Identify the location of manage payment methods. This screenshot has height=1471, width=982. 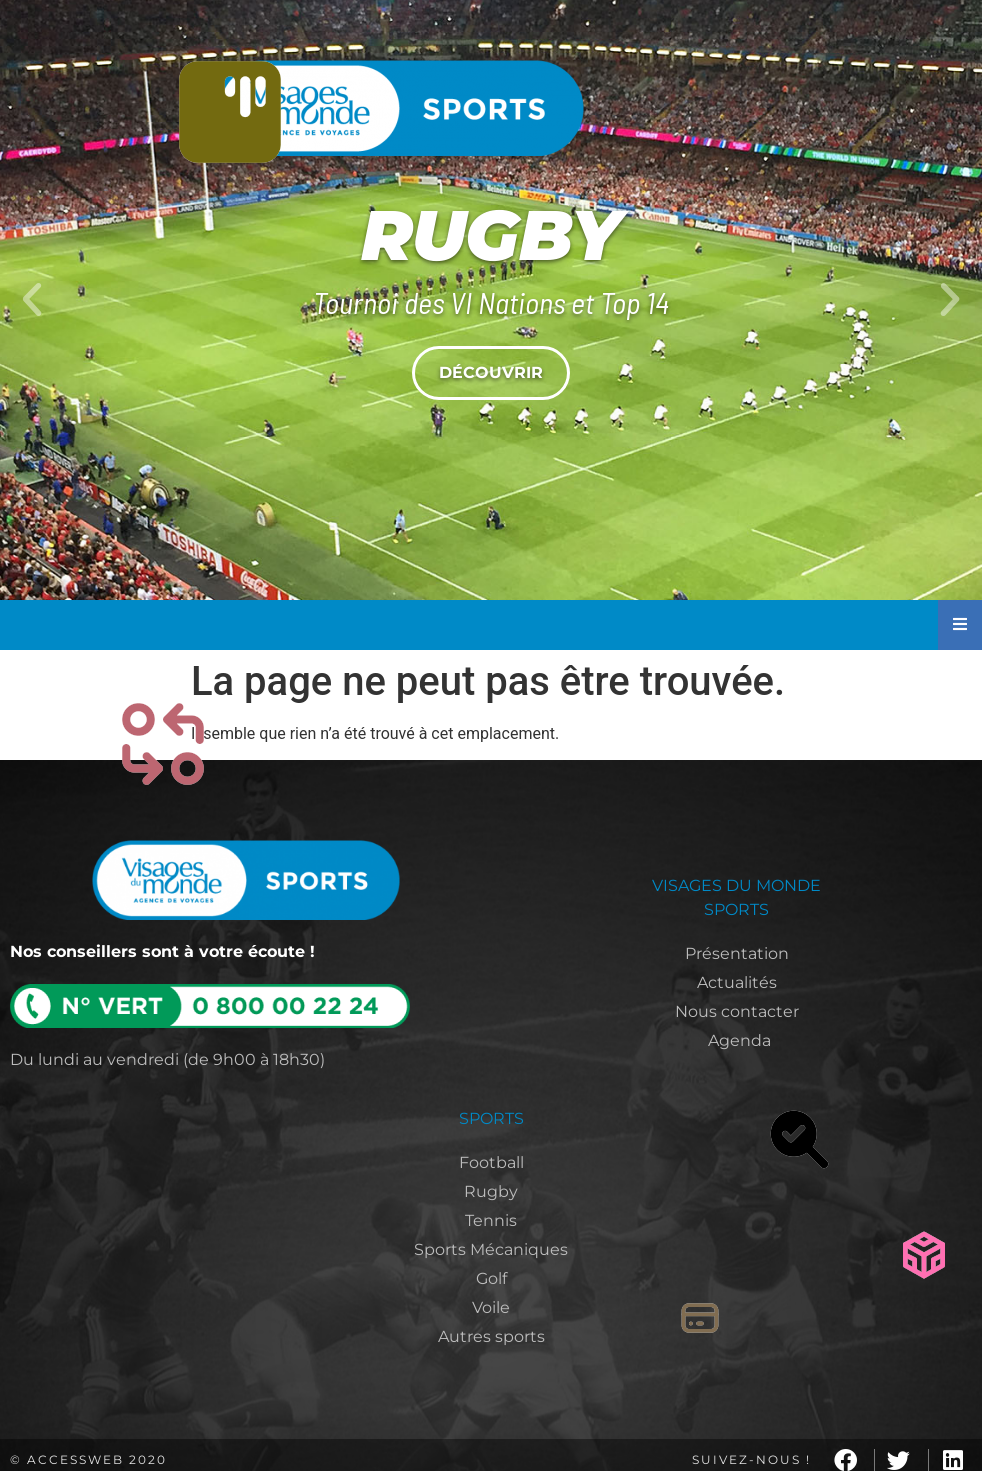
(700, 1318).